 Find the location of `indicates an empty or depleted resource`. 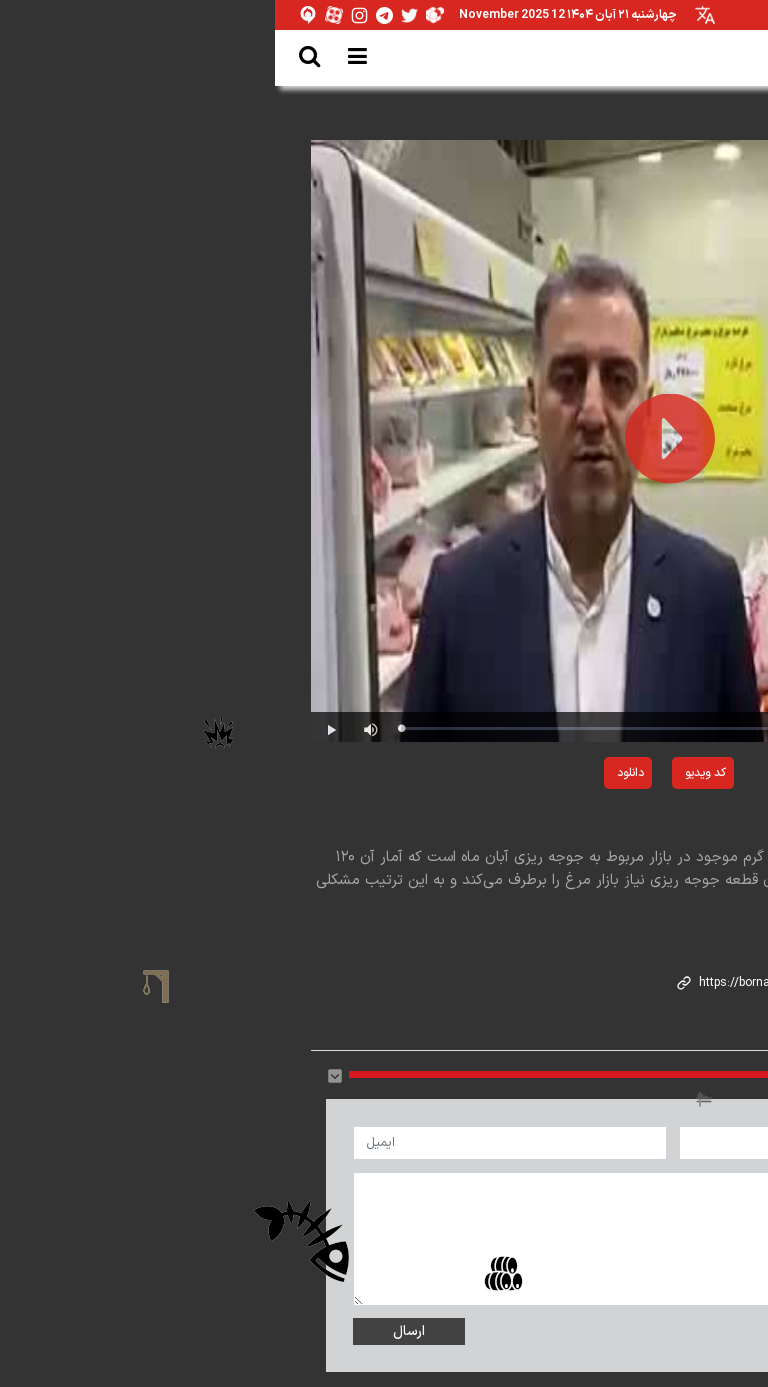

indicates an empty or depleted resource is located at coordinates (301, 1240).